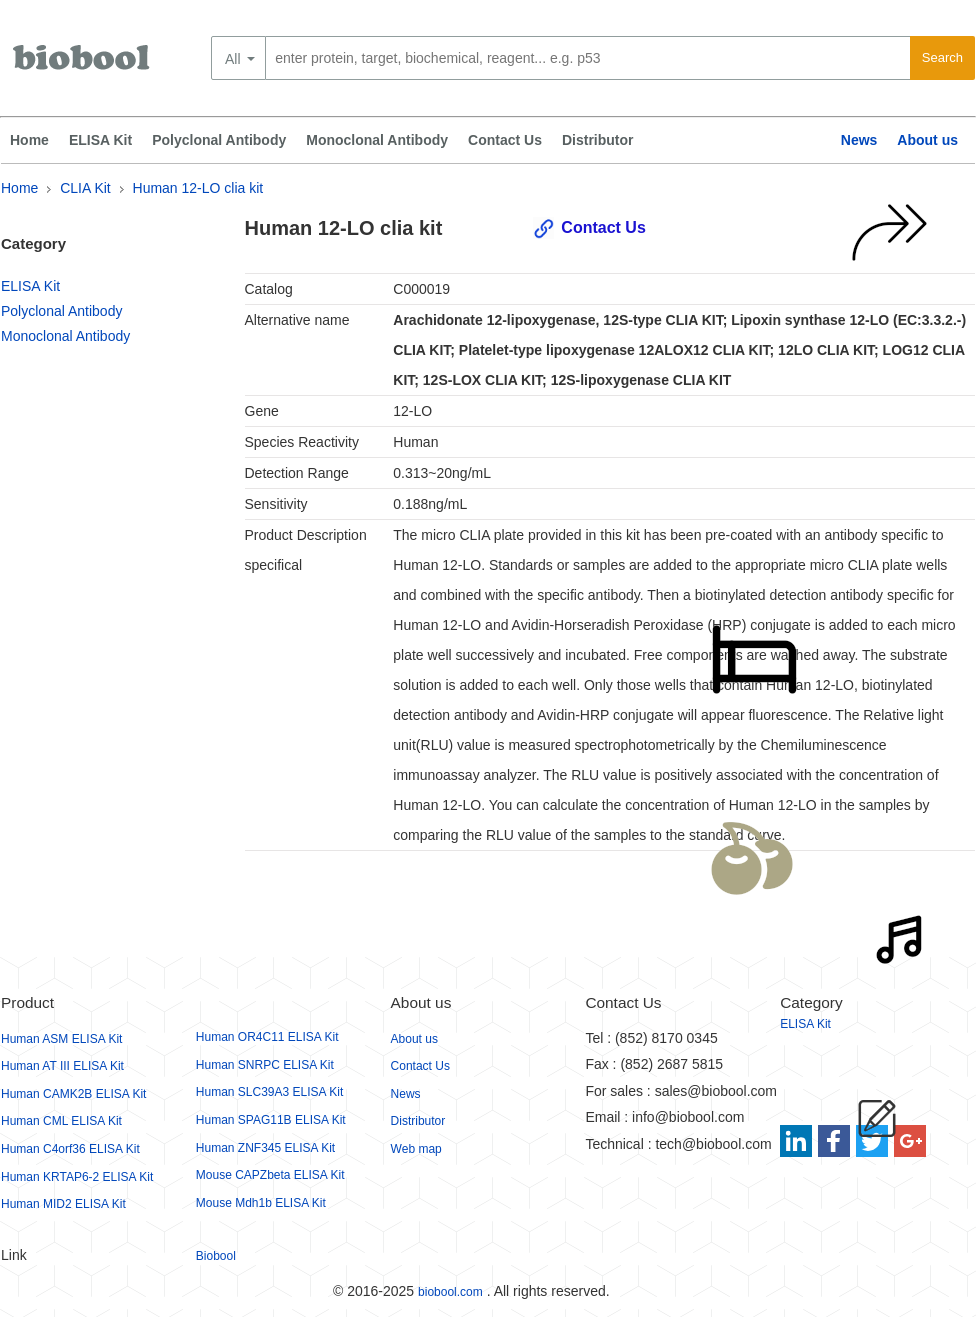  What do you see at coordinates (754, 659) in the screenshot?
I see `view accommodation or hotel options` at bounding box center [754, 659].